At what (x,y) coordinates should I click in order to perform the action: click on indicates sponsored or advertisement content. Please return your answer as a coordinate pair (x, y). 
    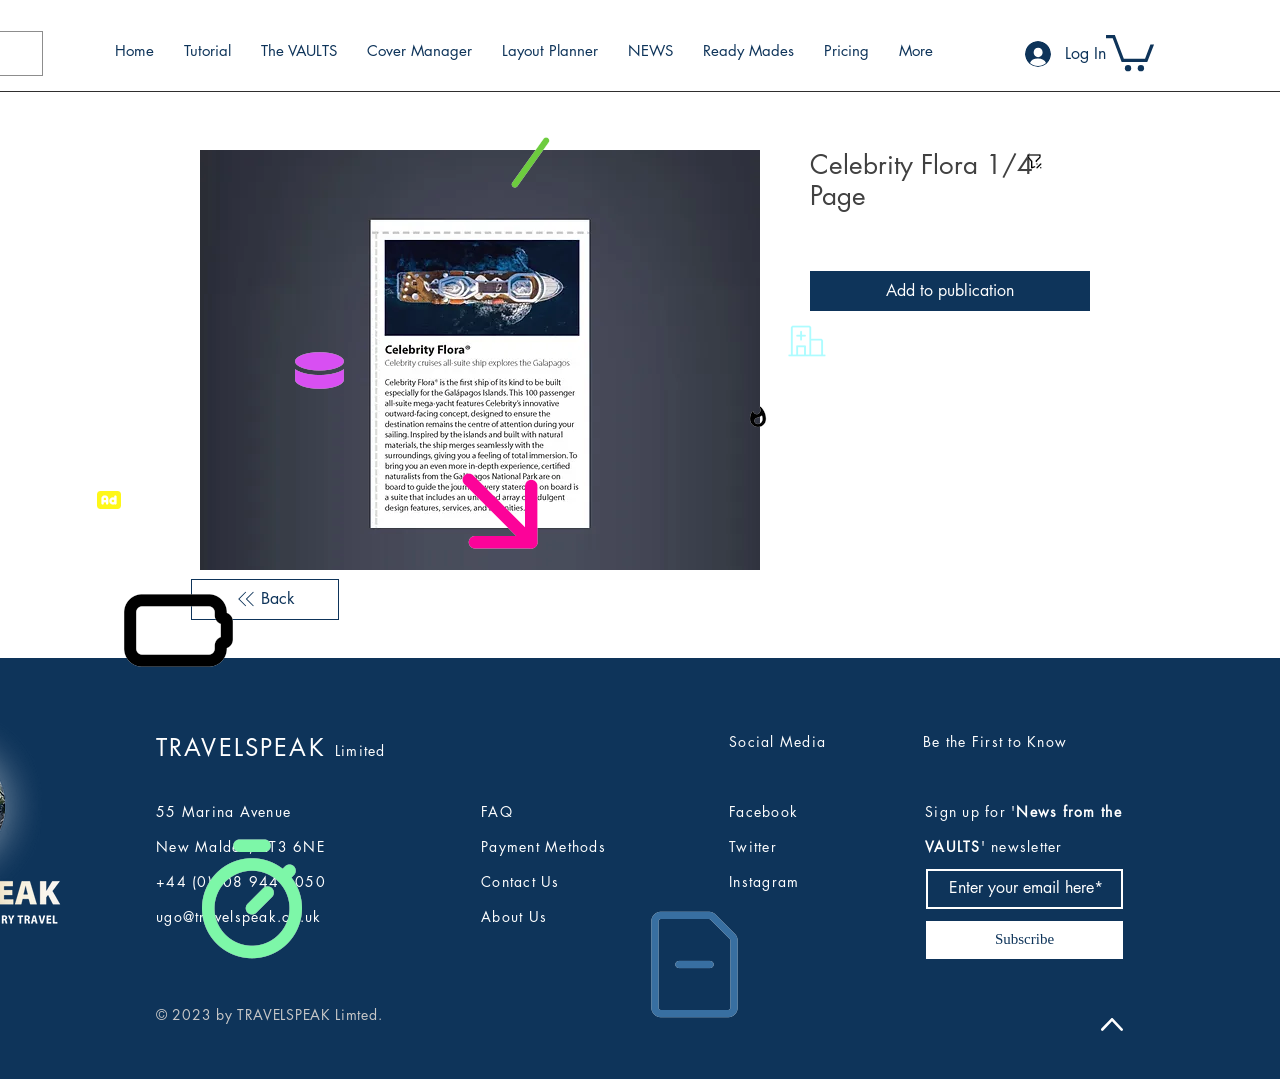
    Looking at the image, I should click on (109, 500).